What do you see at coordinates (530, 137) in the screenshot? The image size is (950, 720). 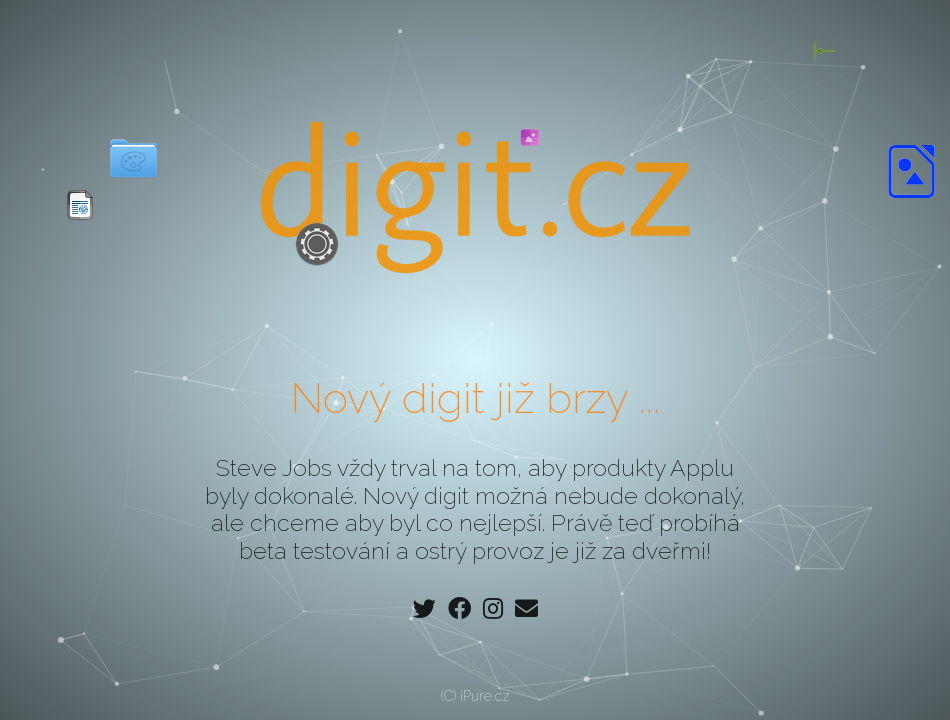 I see `open an image file` at bounding box center [530, 137].